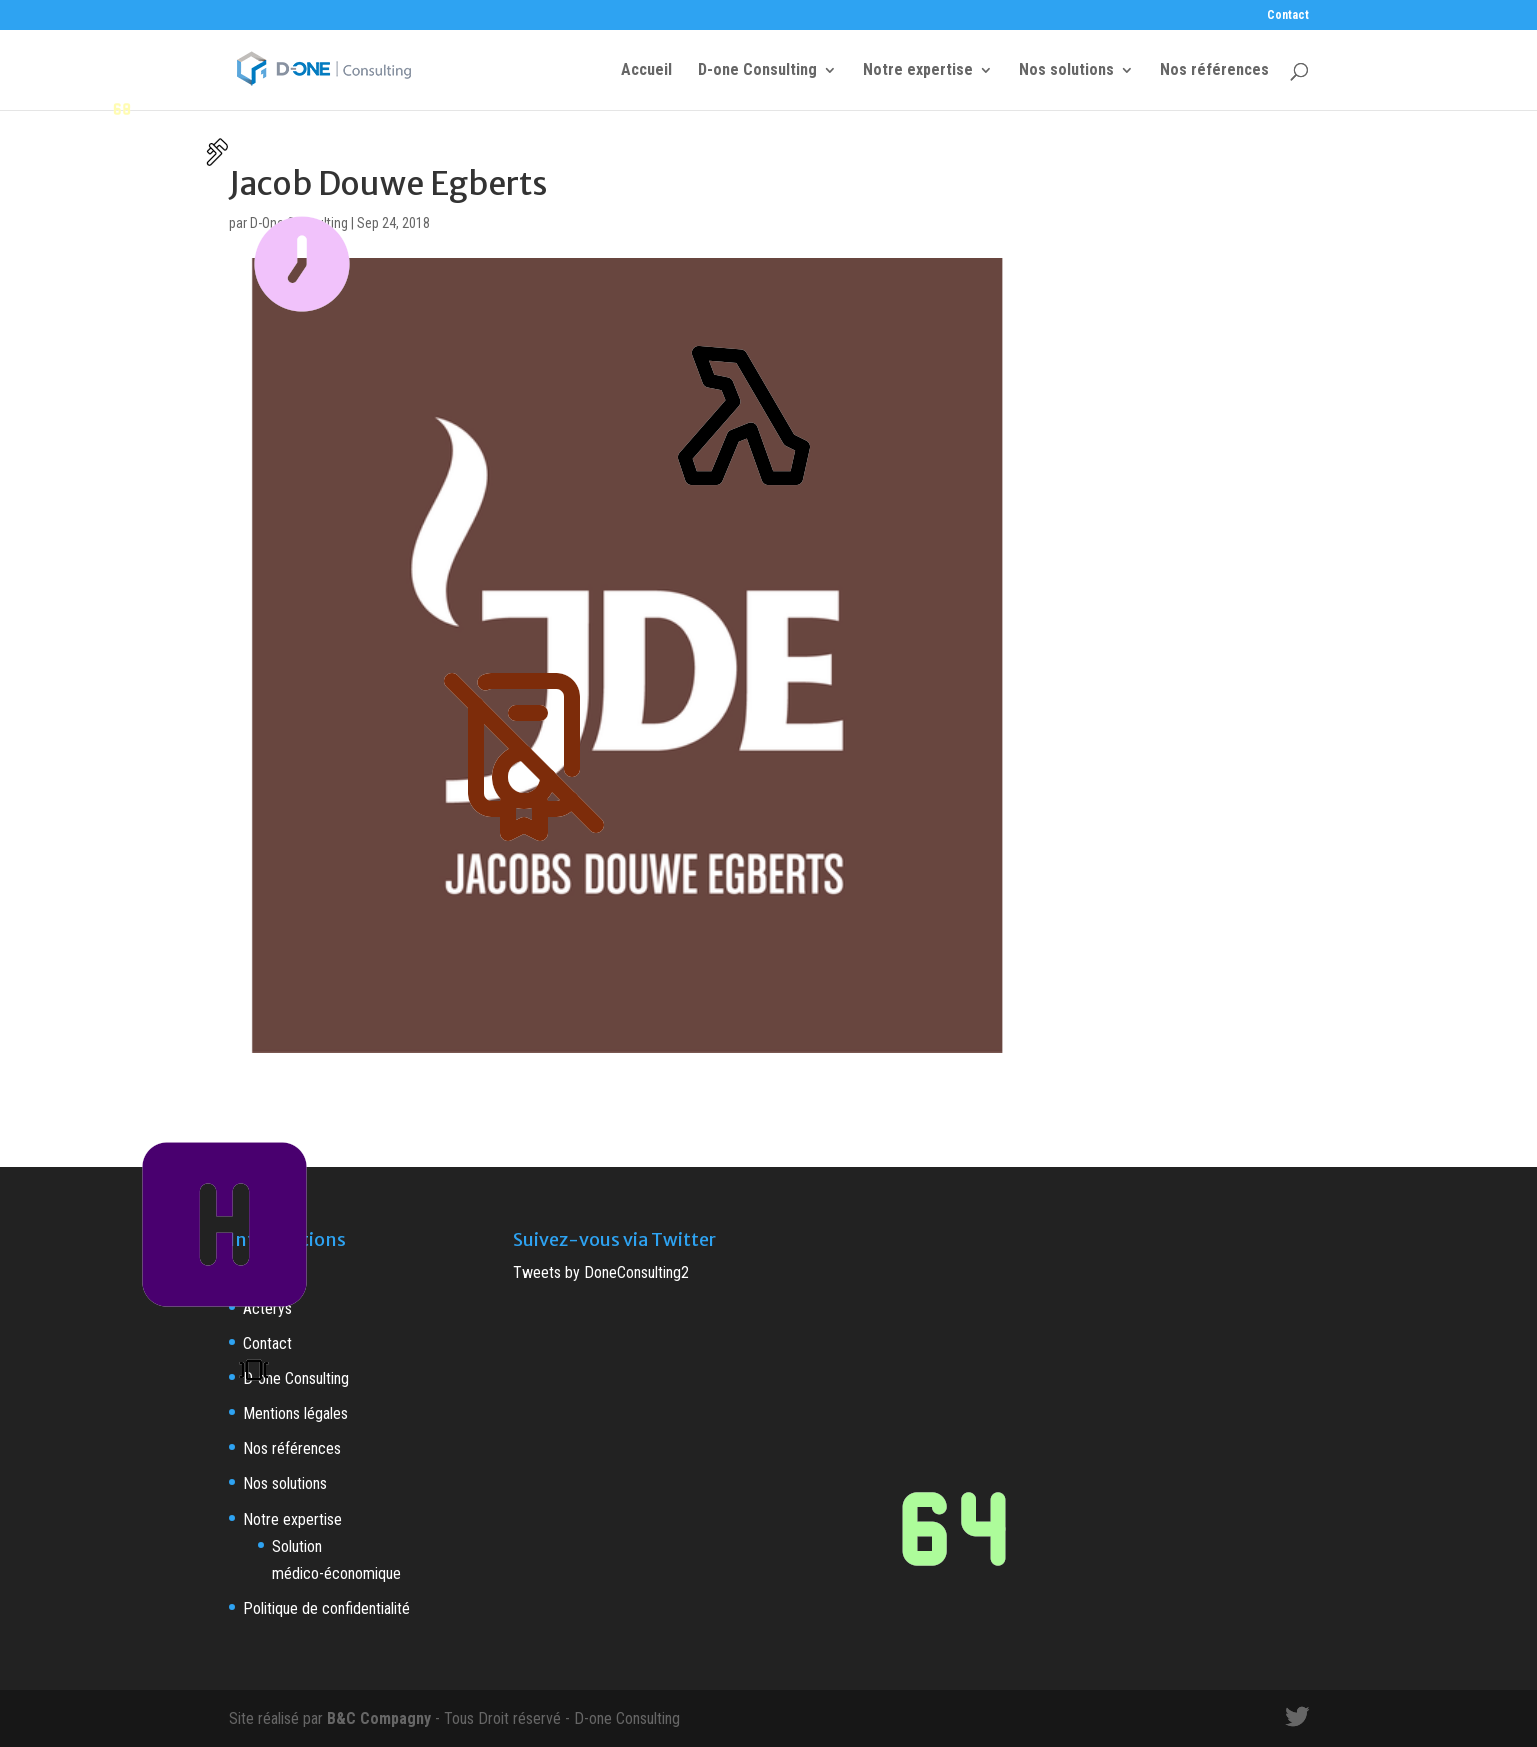 The width and height of the screenshot is (1537, 1747). I want to click on open LINQPad application, so click(740, 415).